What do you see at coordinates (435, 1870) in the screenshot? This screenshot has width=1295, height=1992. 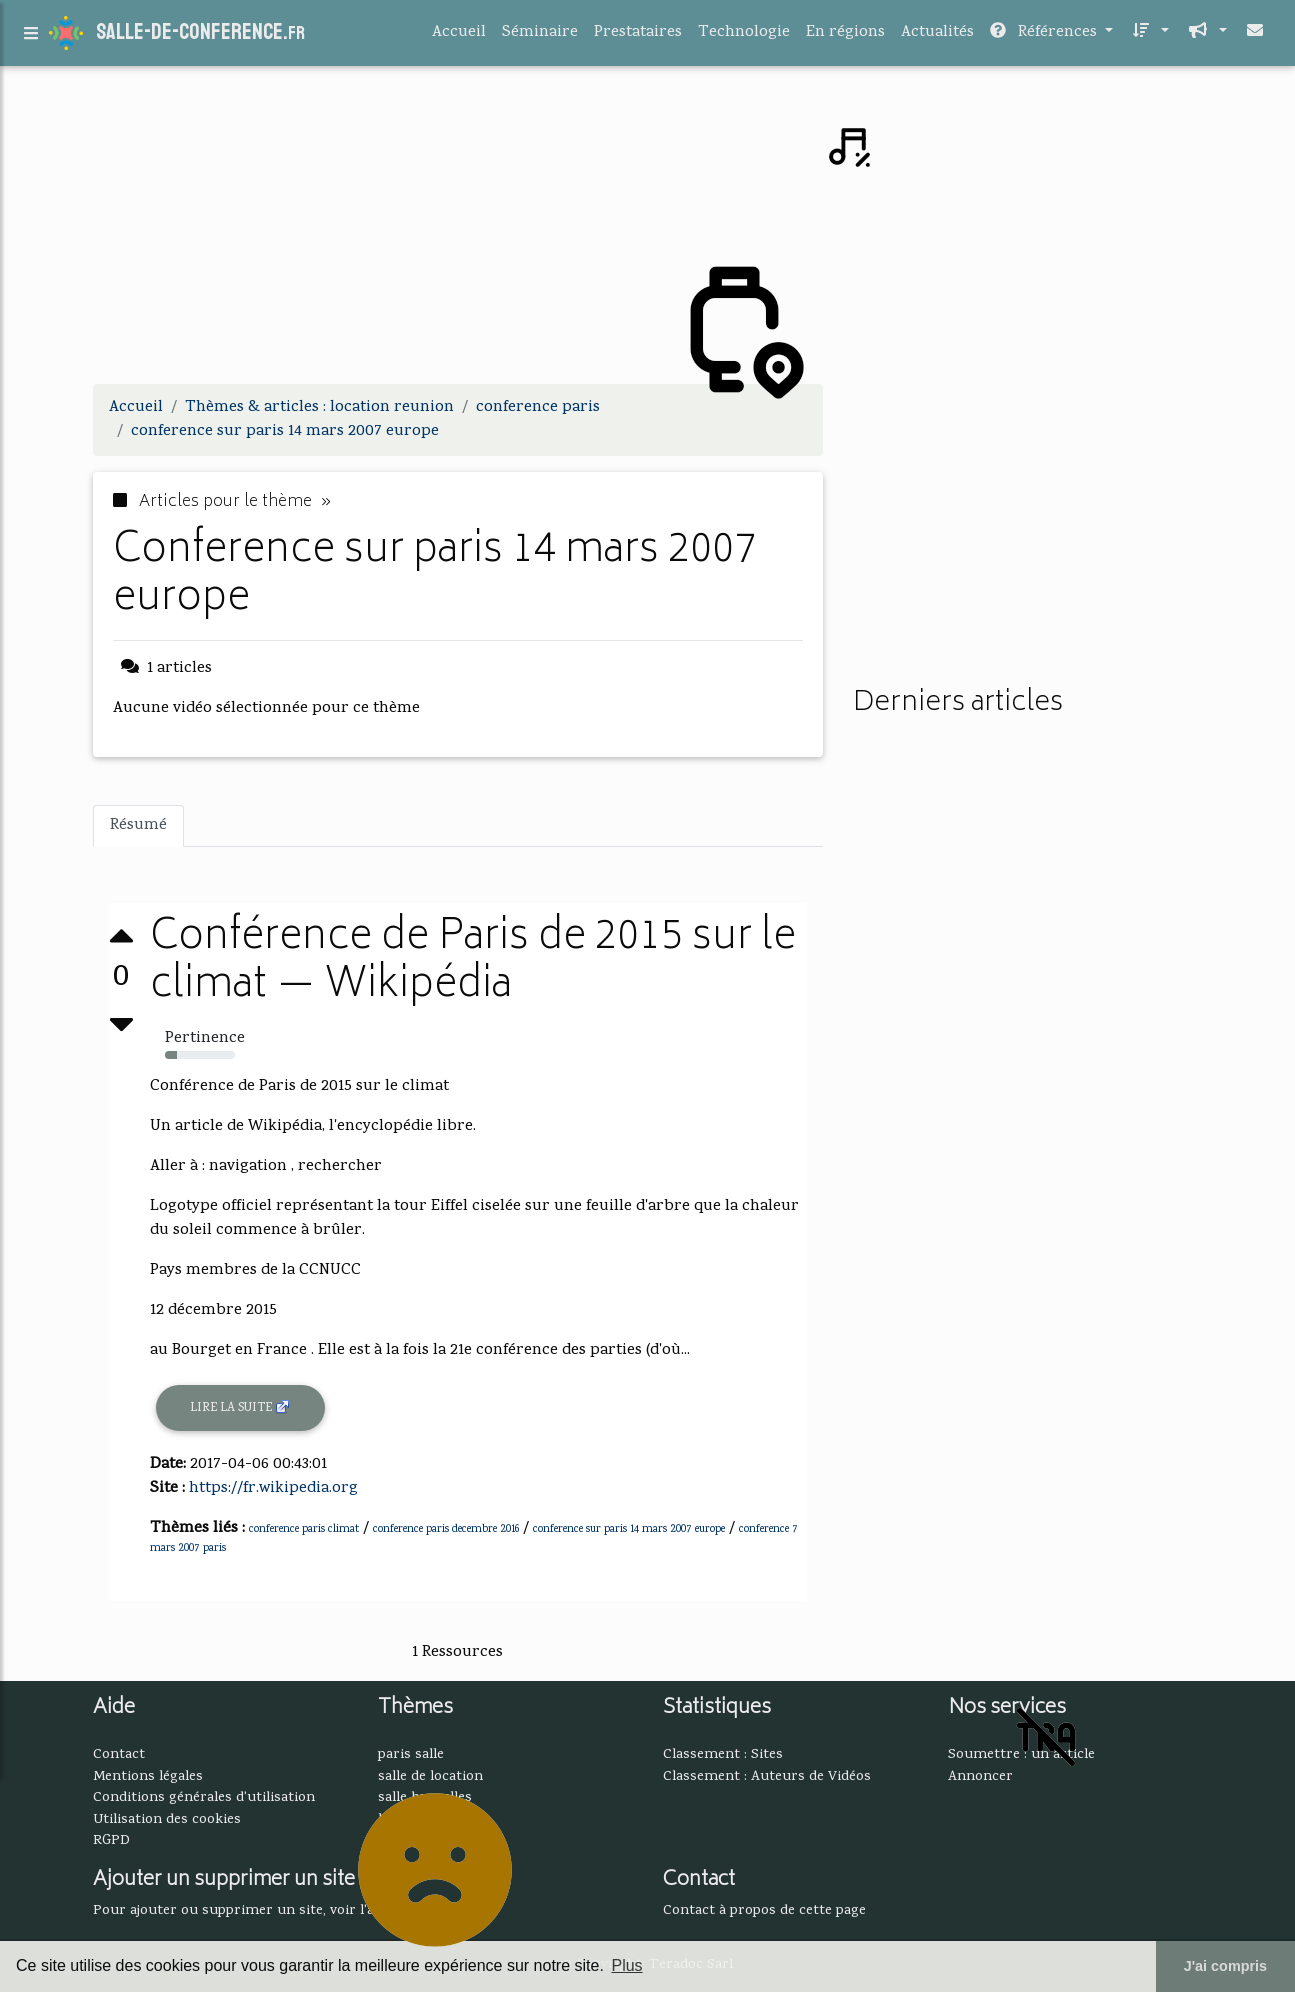 I see `indicate negative feedback or dissatisfaction` at bounding box center [435, 1870].